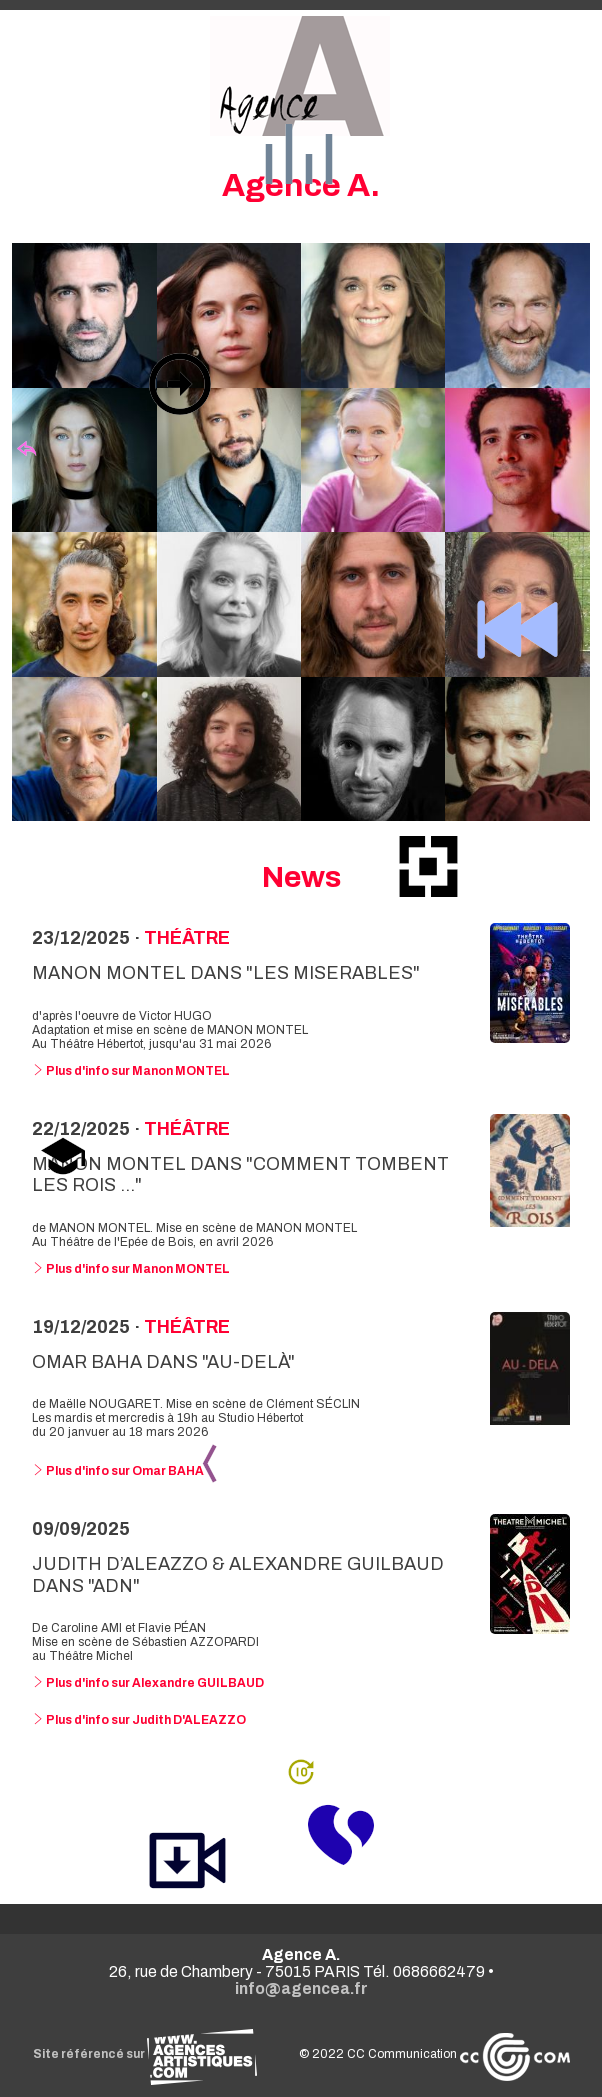  What do you see at coordinates (187, 1860) in the screenshot?
I see `download video to device` at bounding box center [187, 1860].